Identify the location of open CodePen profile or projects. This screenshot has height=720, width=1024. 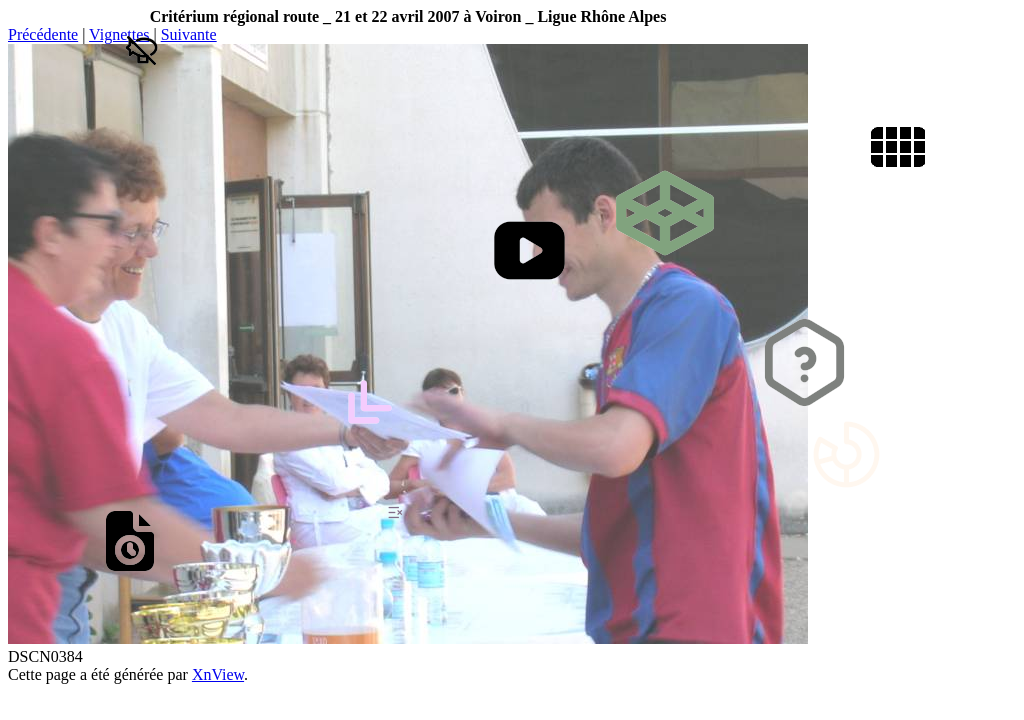
(665, 213).